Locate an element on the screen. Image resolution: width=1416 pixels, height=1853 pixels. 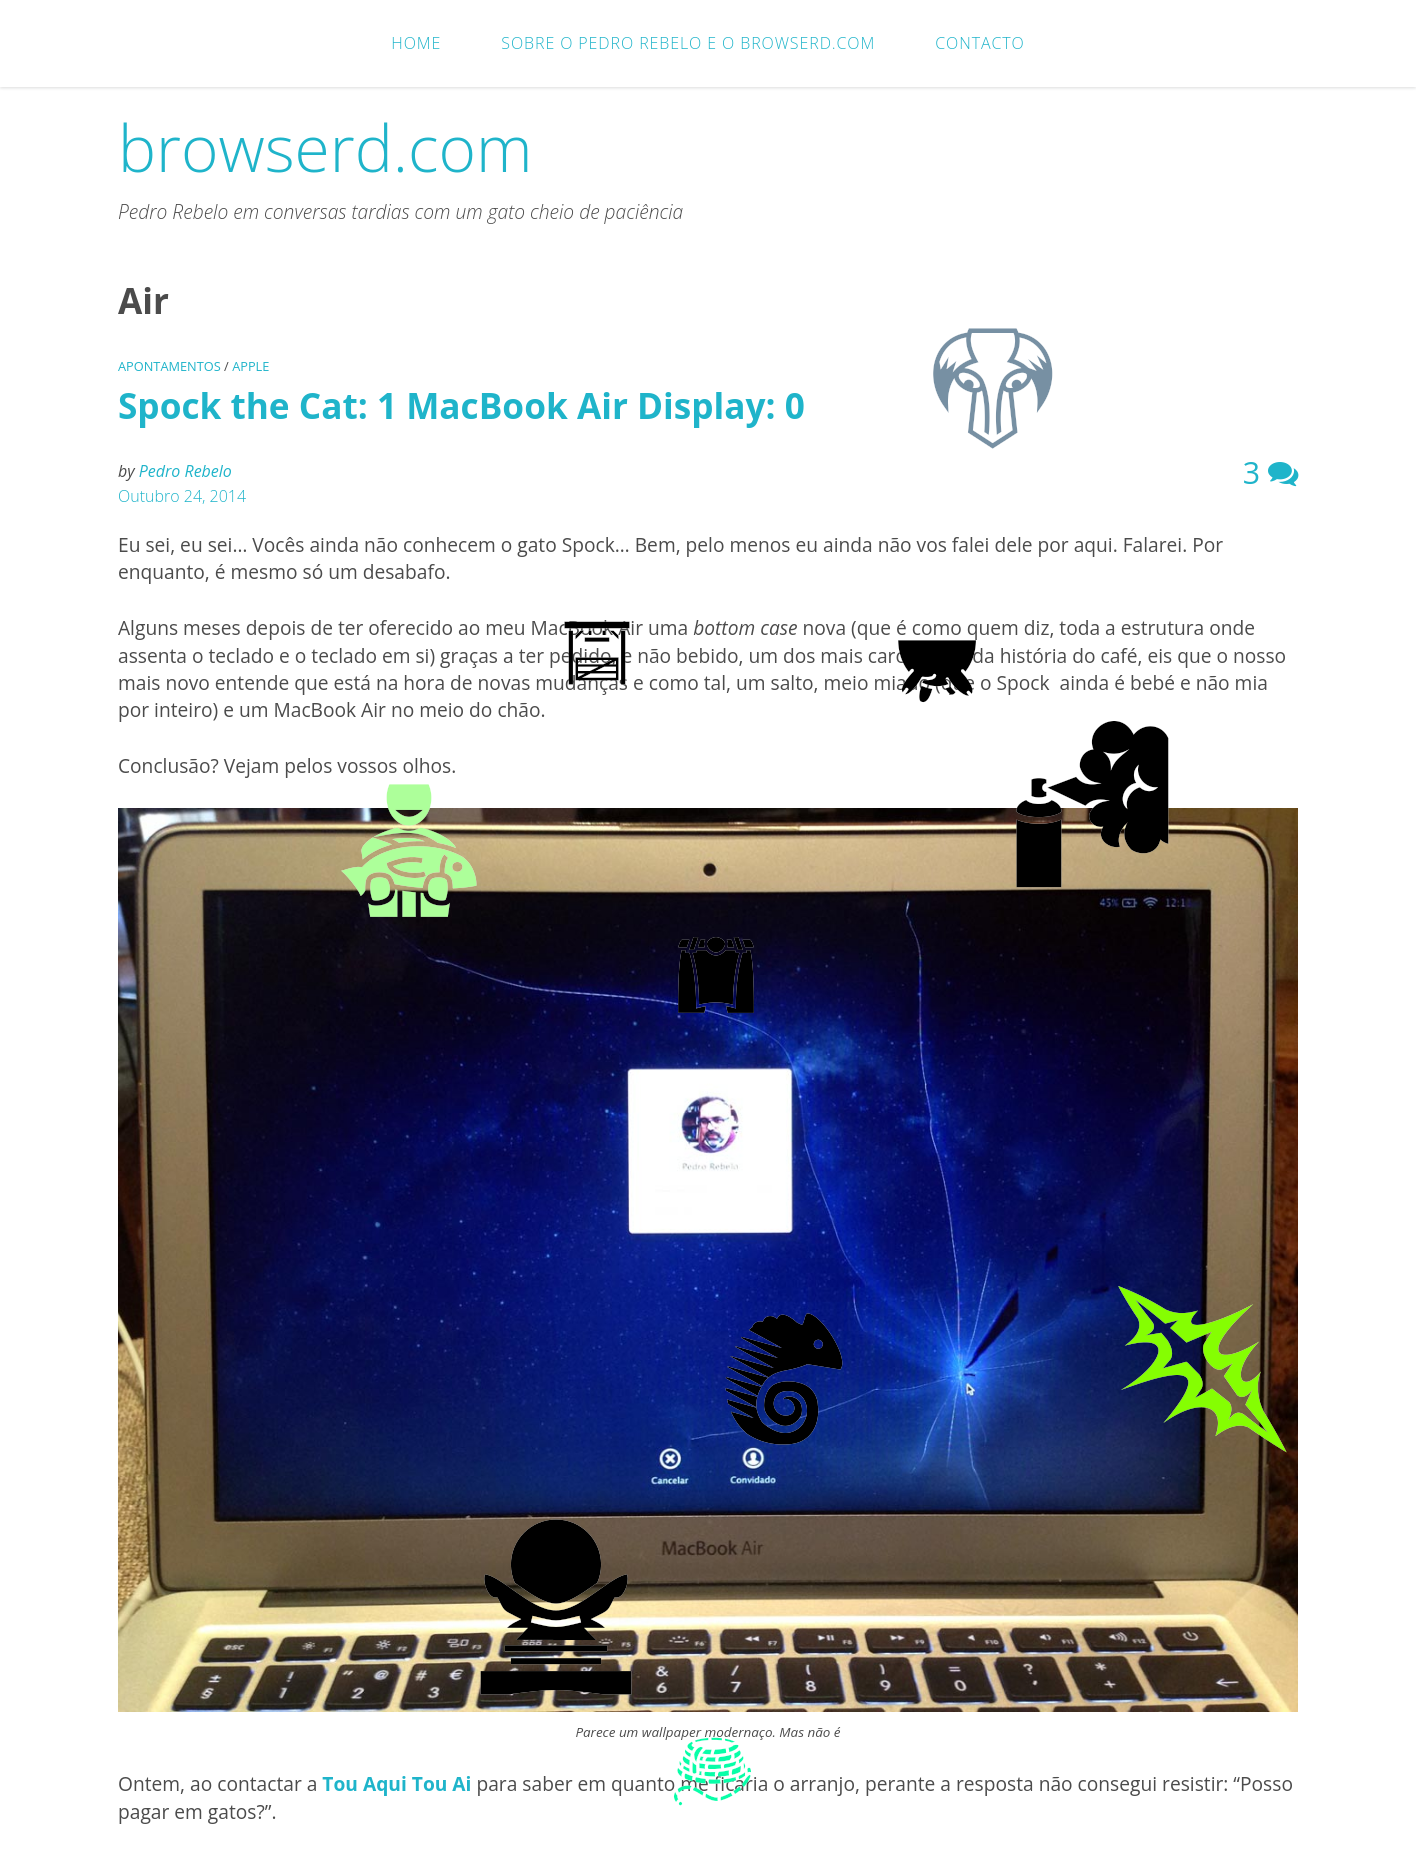
spray paint tool or graffiti feature is located at coordinates (1085, 803).